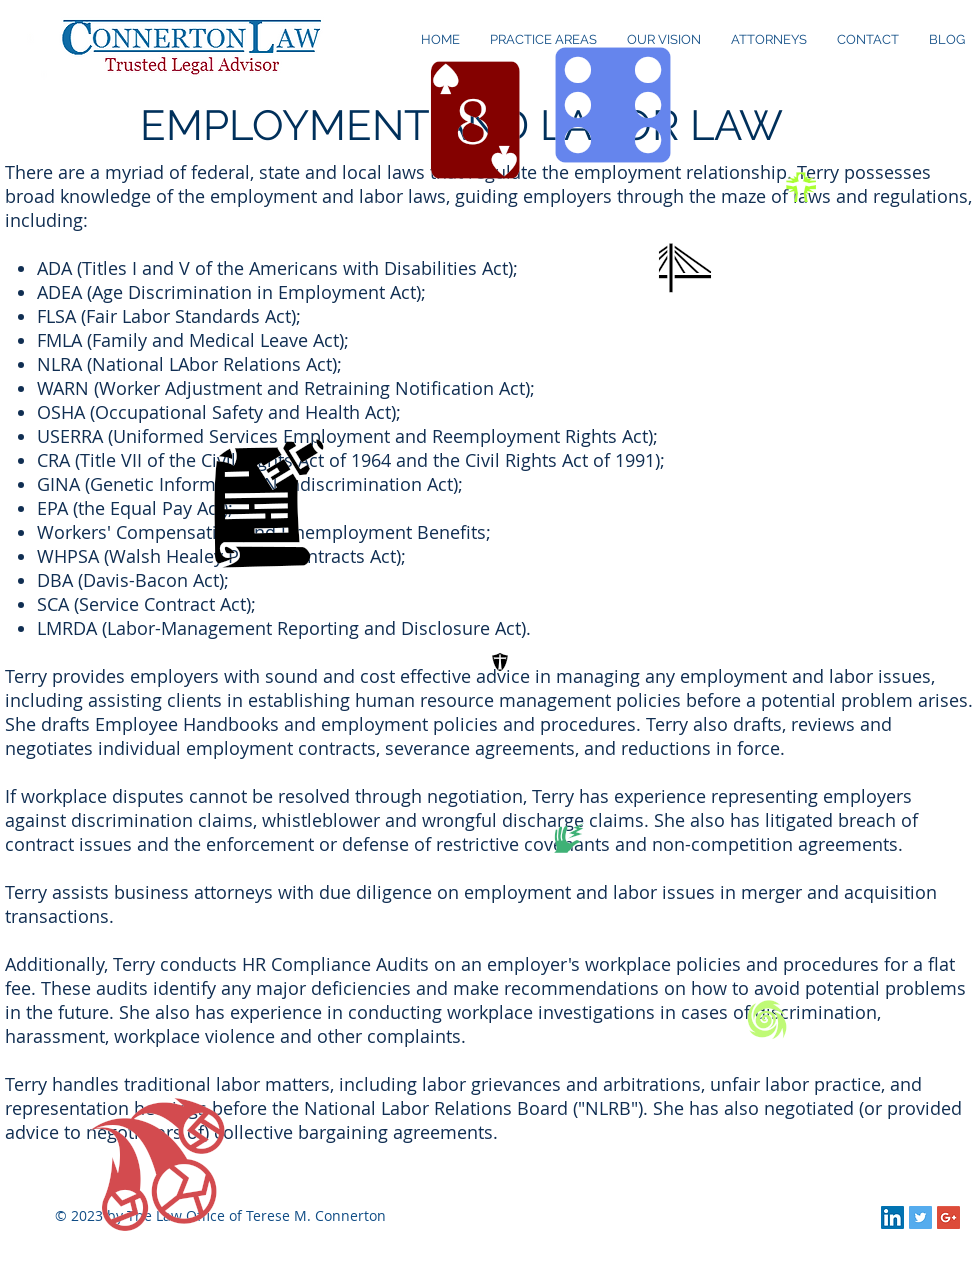 The image size is (980, 1273). What do you see at coordinates (154, 1162) in the screenshot?
I see `fire attack or spell ability in a game` at bounding box center [154, 1162].